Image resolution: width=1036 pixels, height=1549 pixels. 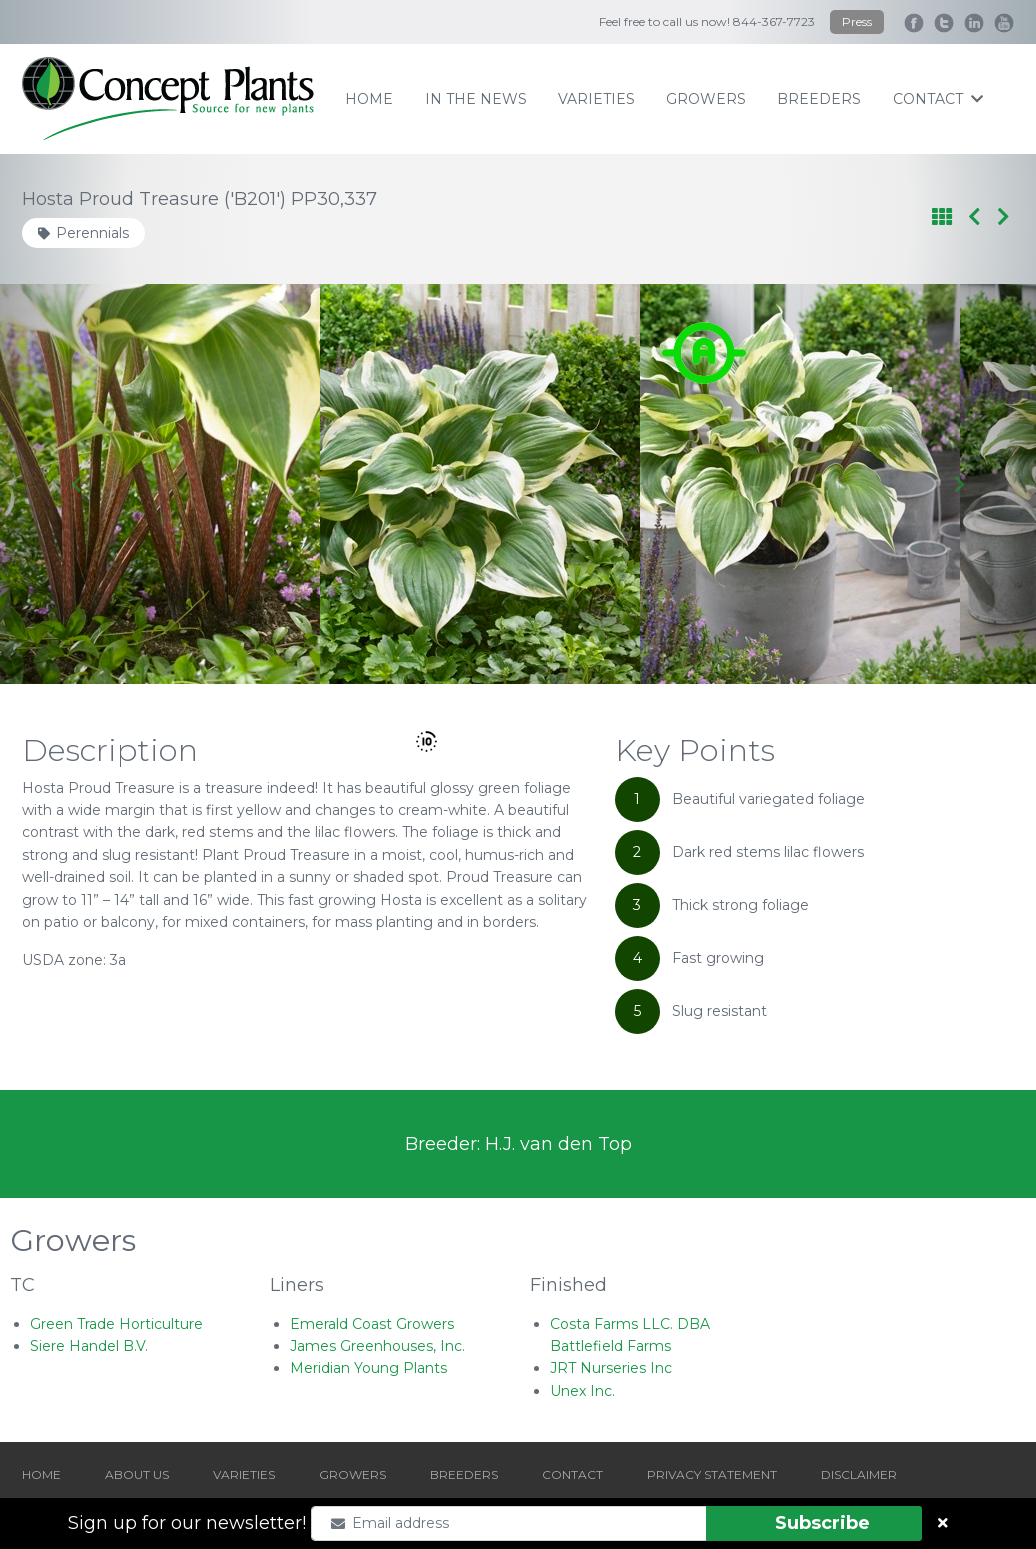 I want to click on set a 10-second timer or countdown, so click(x=426, y=741).